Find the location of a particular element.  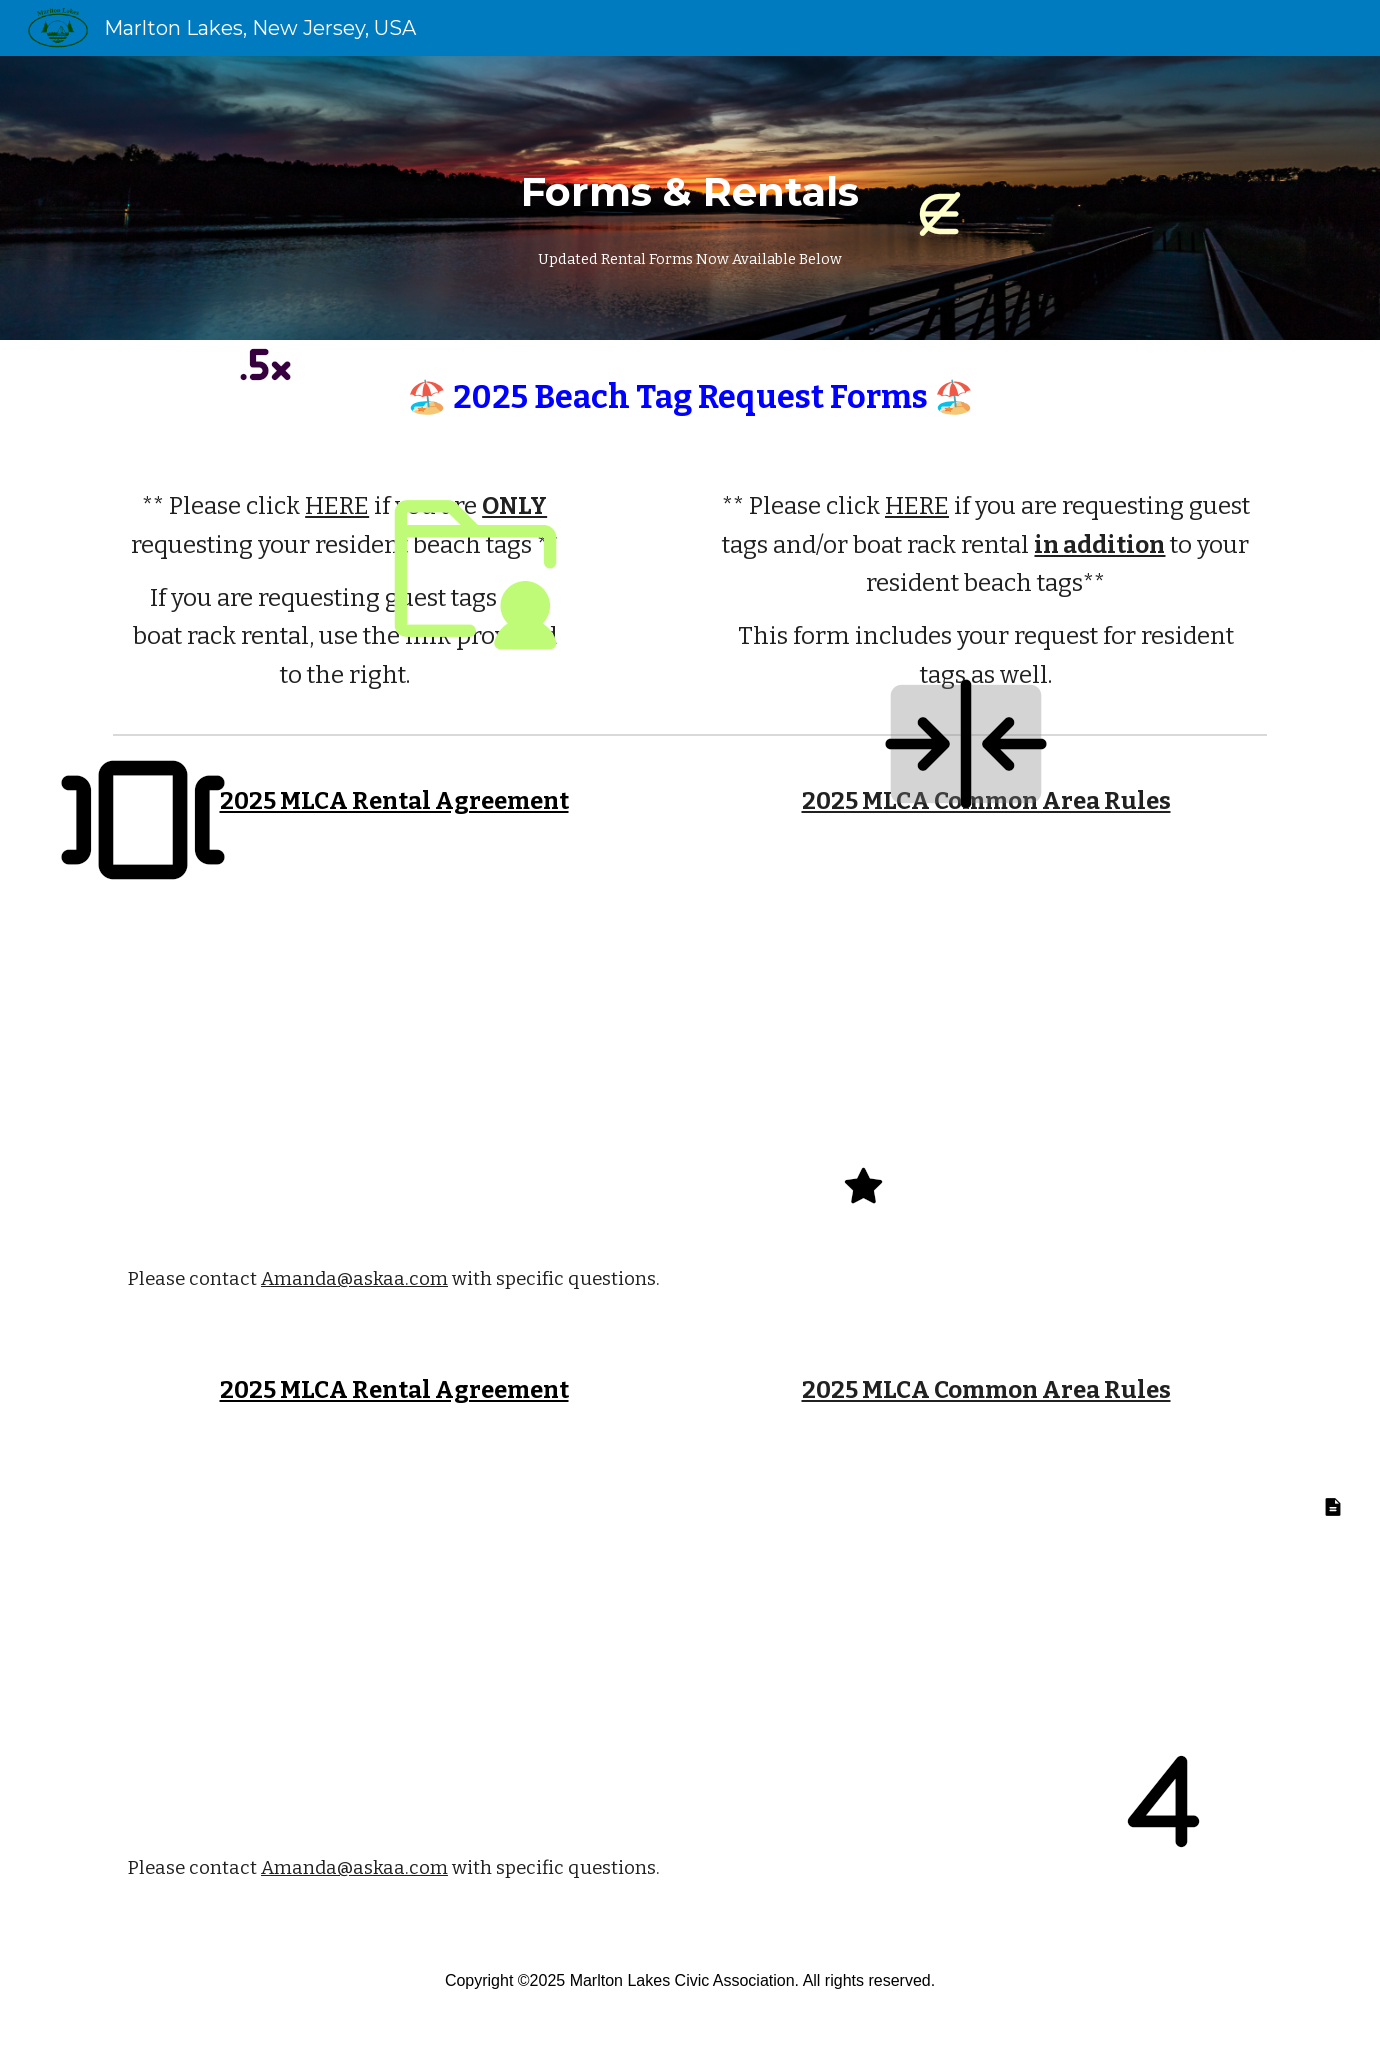

indicates item is not part of a set or group is located at coordinates (940, 214).